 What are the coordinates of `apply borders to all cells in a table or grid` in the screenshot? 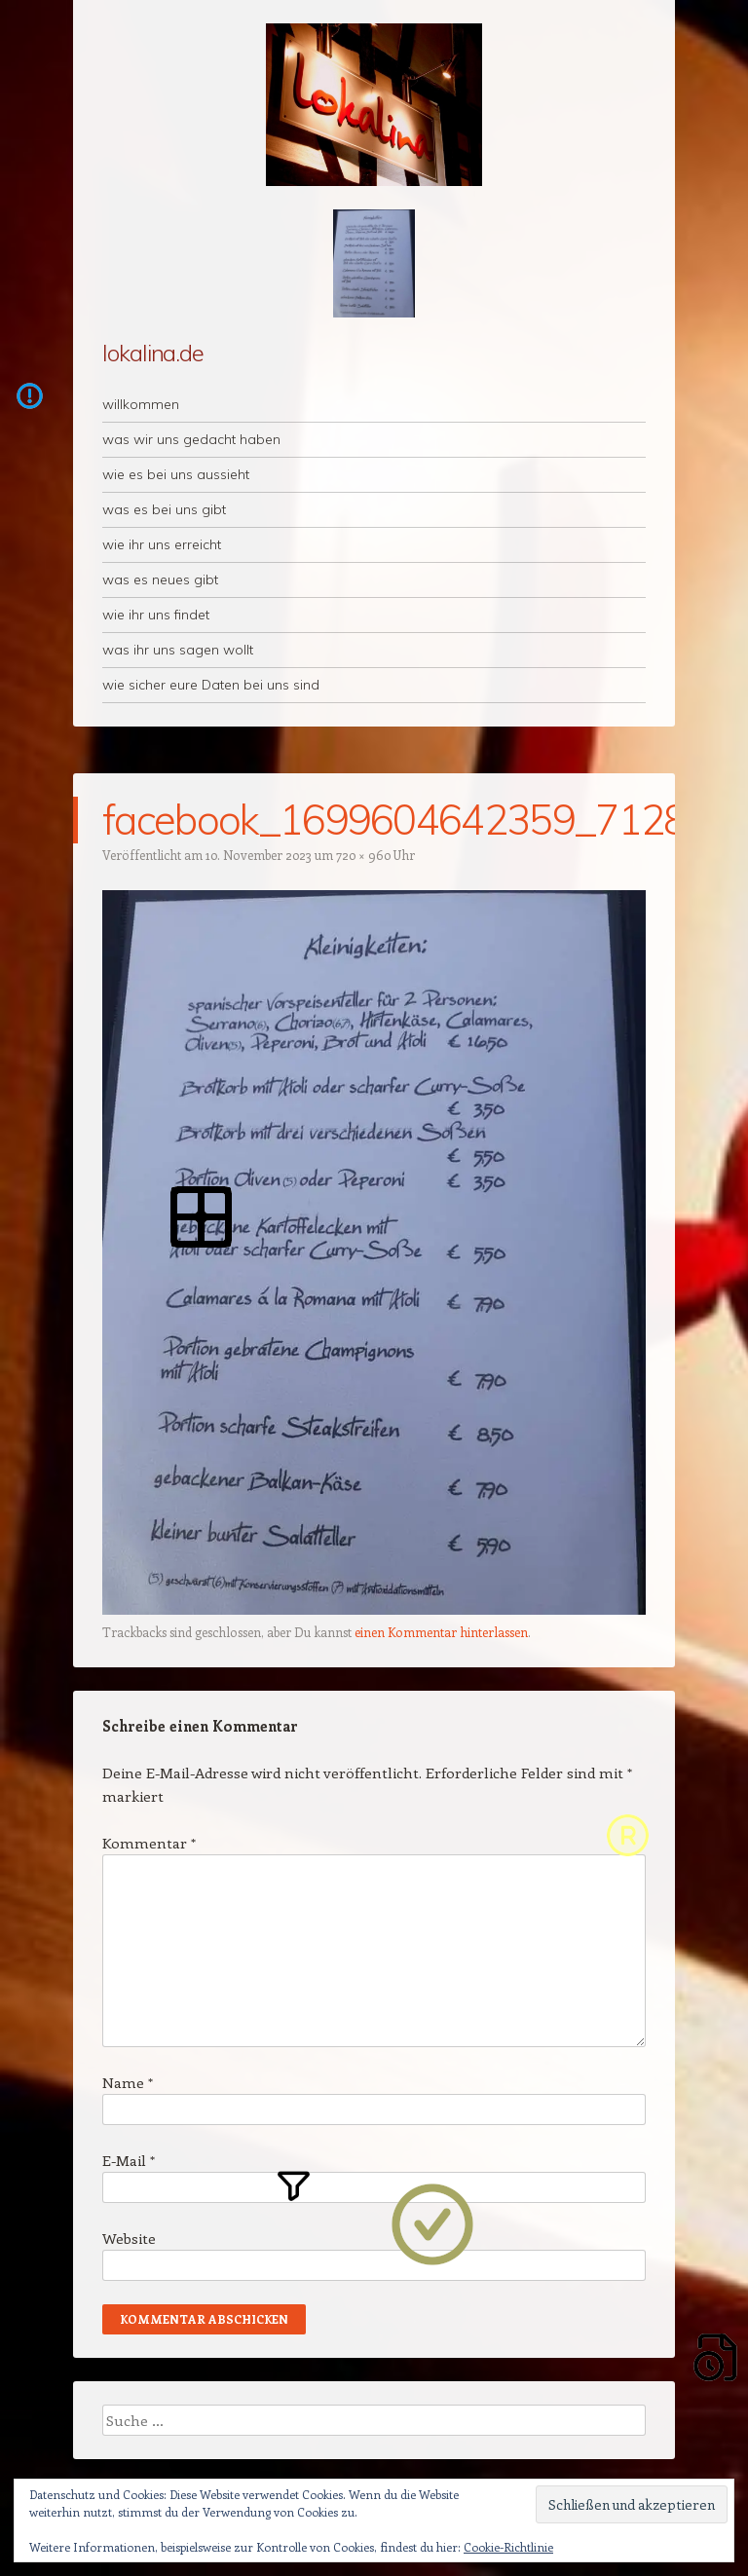 It's located at (201, 1216).